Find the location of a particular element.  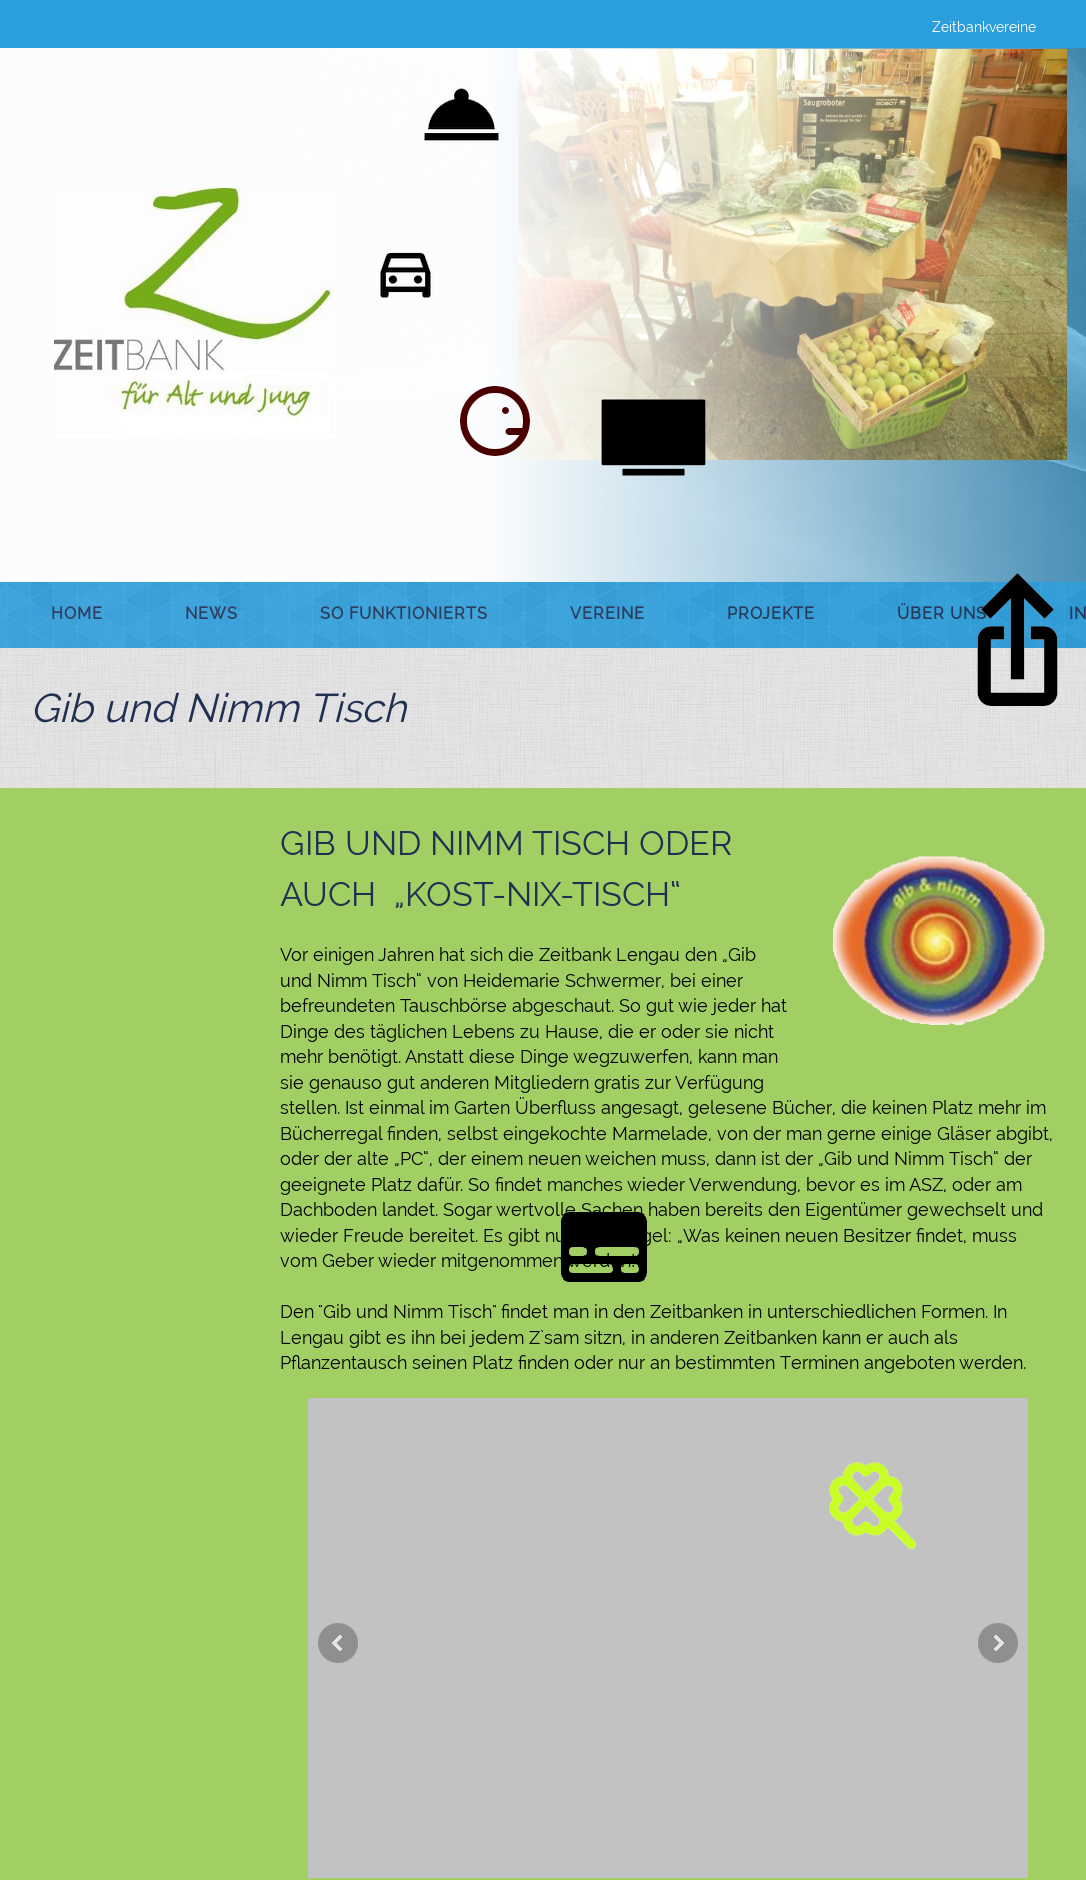

indicates luck or bonus feature is located at coordinates (870, 1503).